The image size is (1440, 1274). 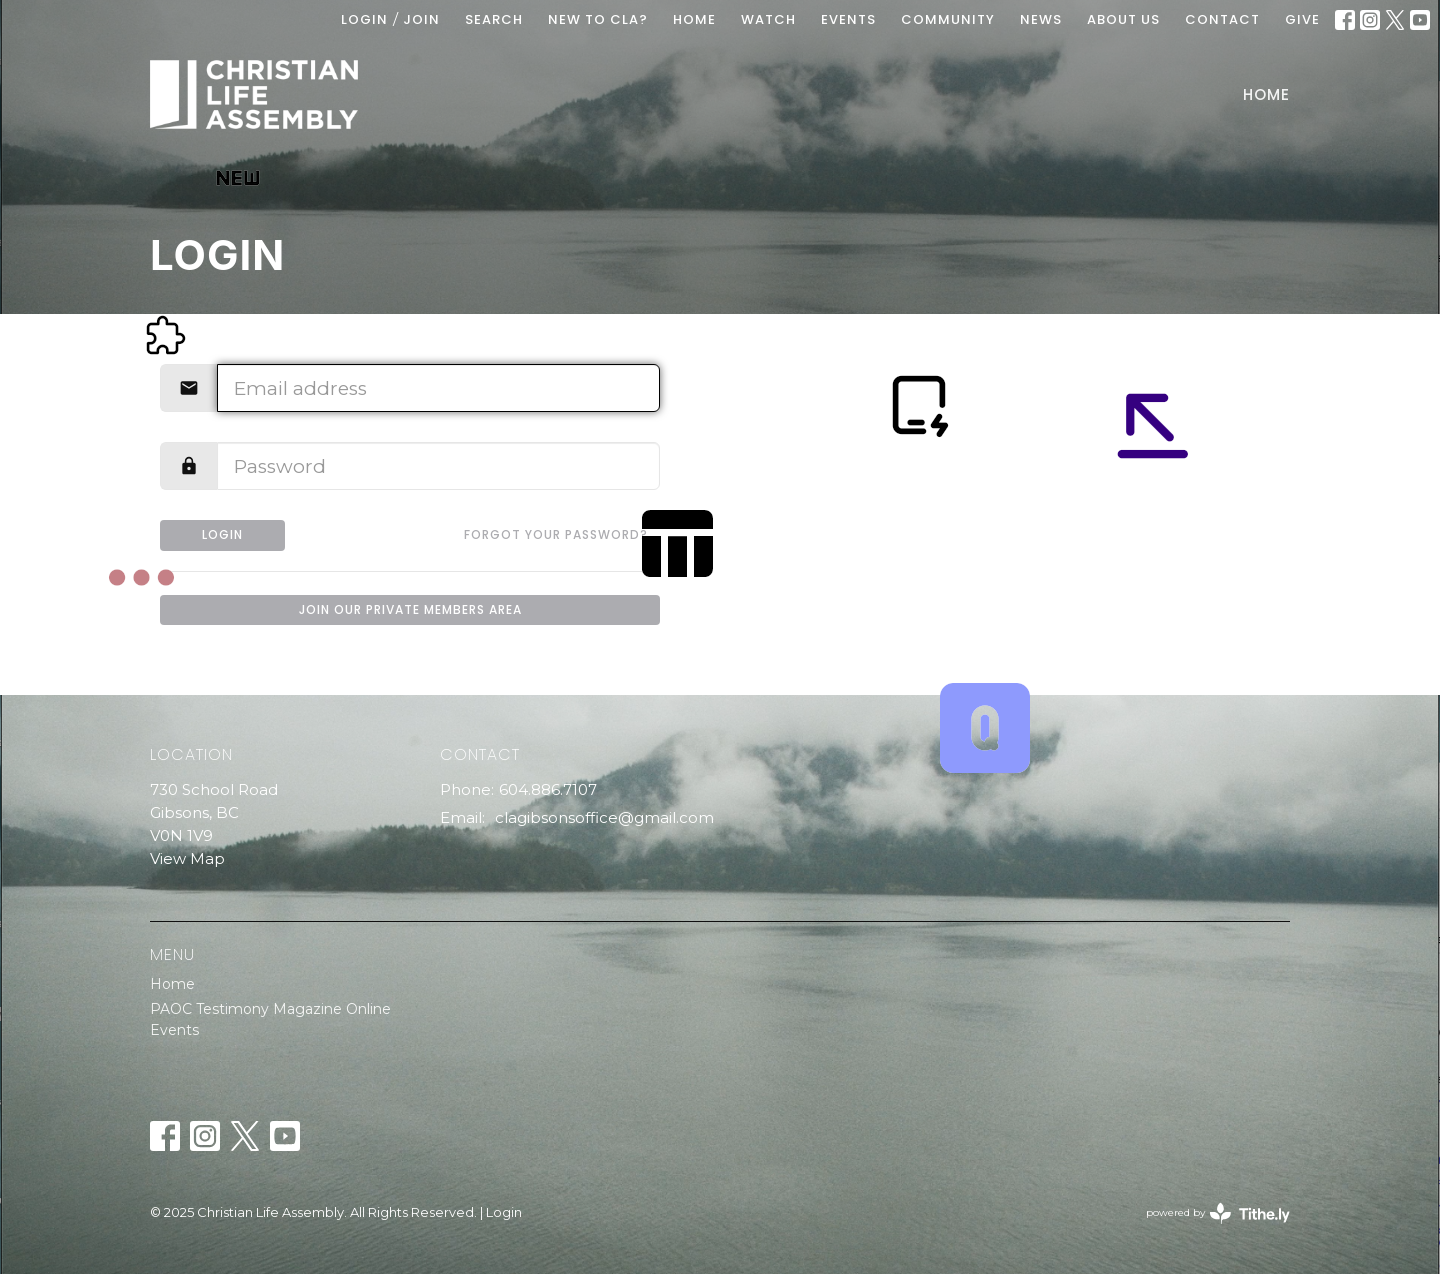 I want to click on navigate to the top-left or beginning of content, so click(x=1150, y=426).